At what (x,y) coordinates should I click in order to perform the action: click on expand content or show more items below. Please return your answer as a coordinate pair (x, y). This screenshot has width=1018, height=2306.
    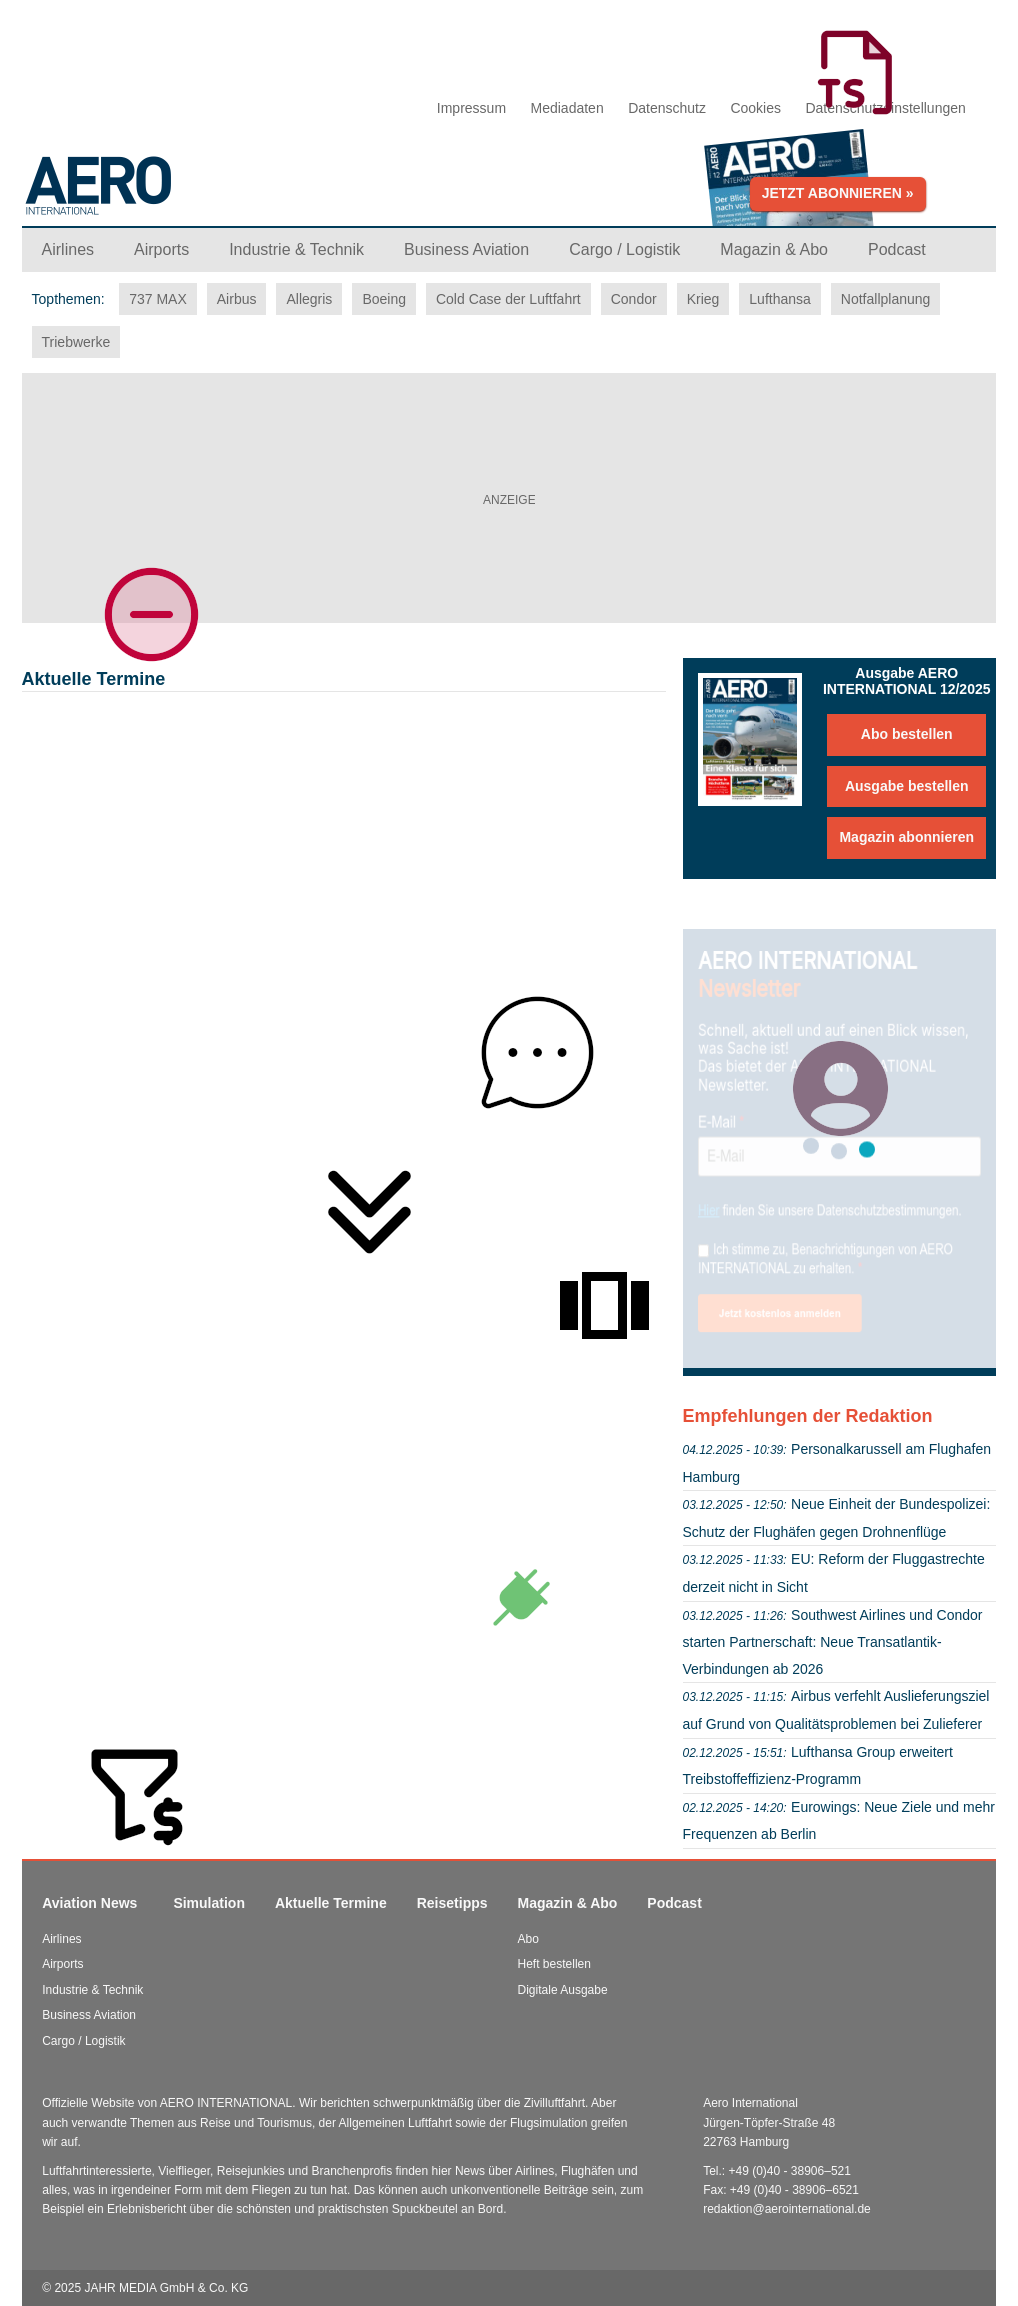
    Looking at the image, I should click on (369, 1208).